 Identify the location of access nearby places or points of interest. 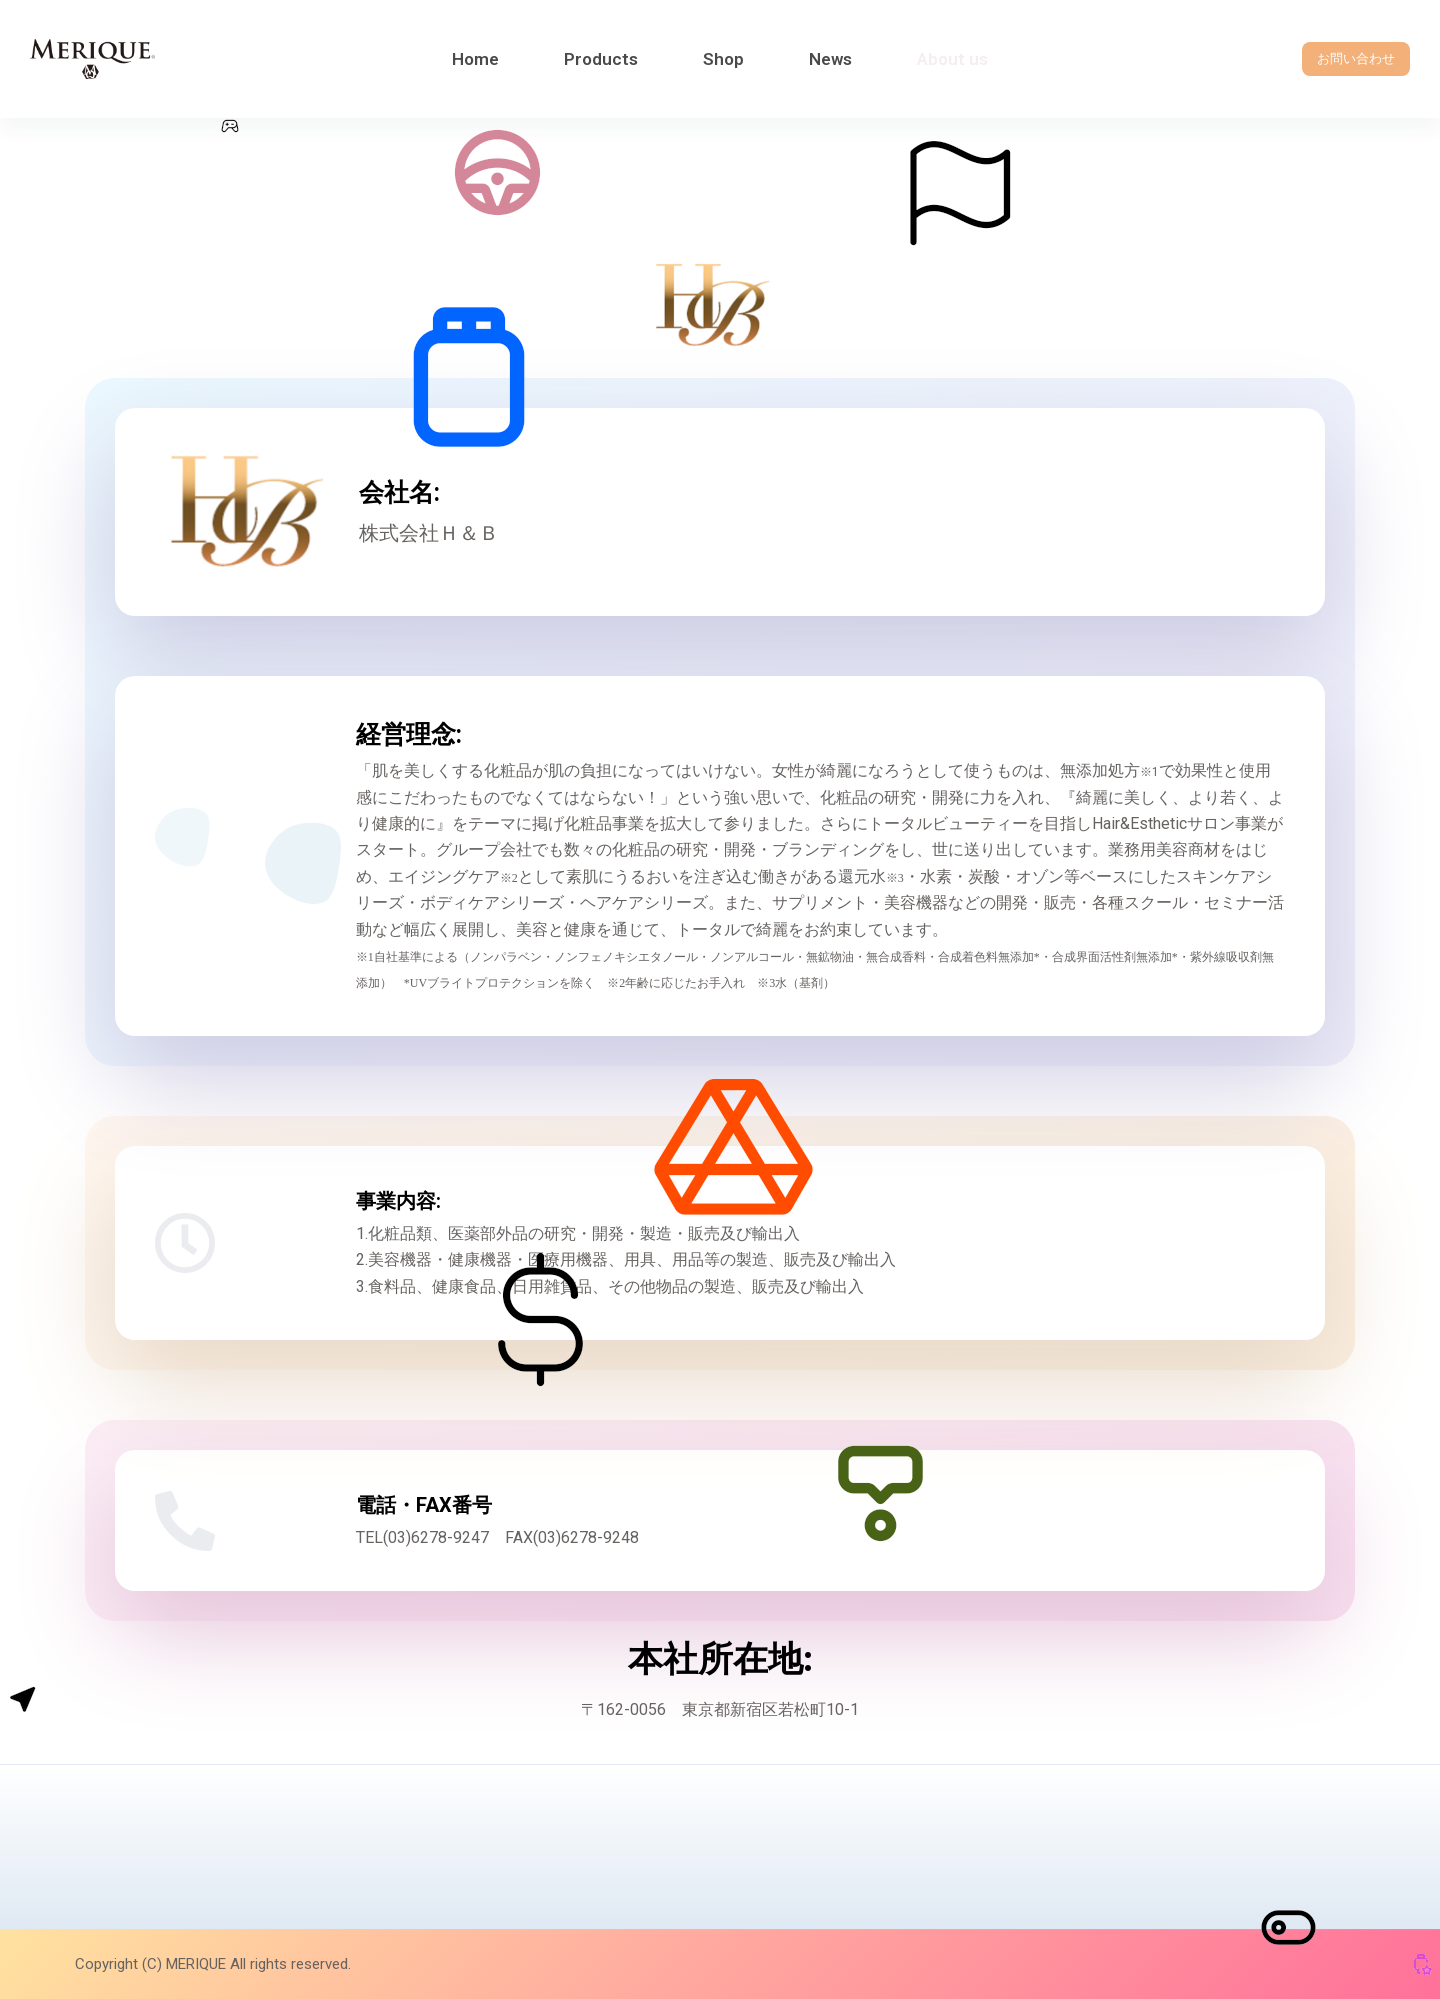
(23, 1699).